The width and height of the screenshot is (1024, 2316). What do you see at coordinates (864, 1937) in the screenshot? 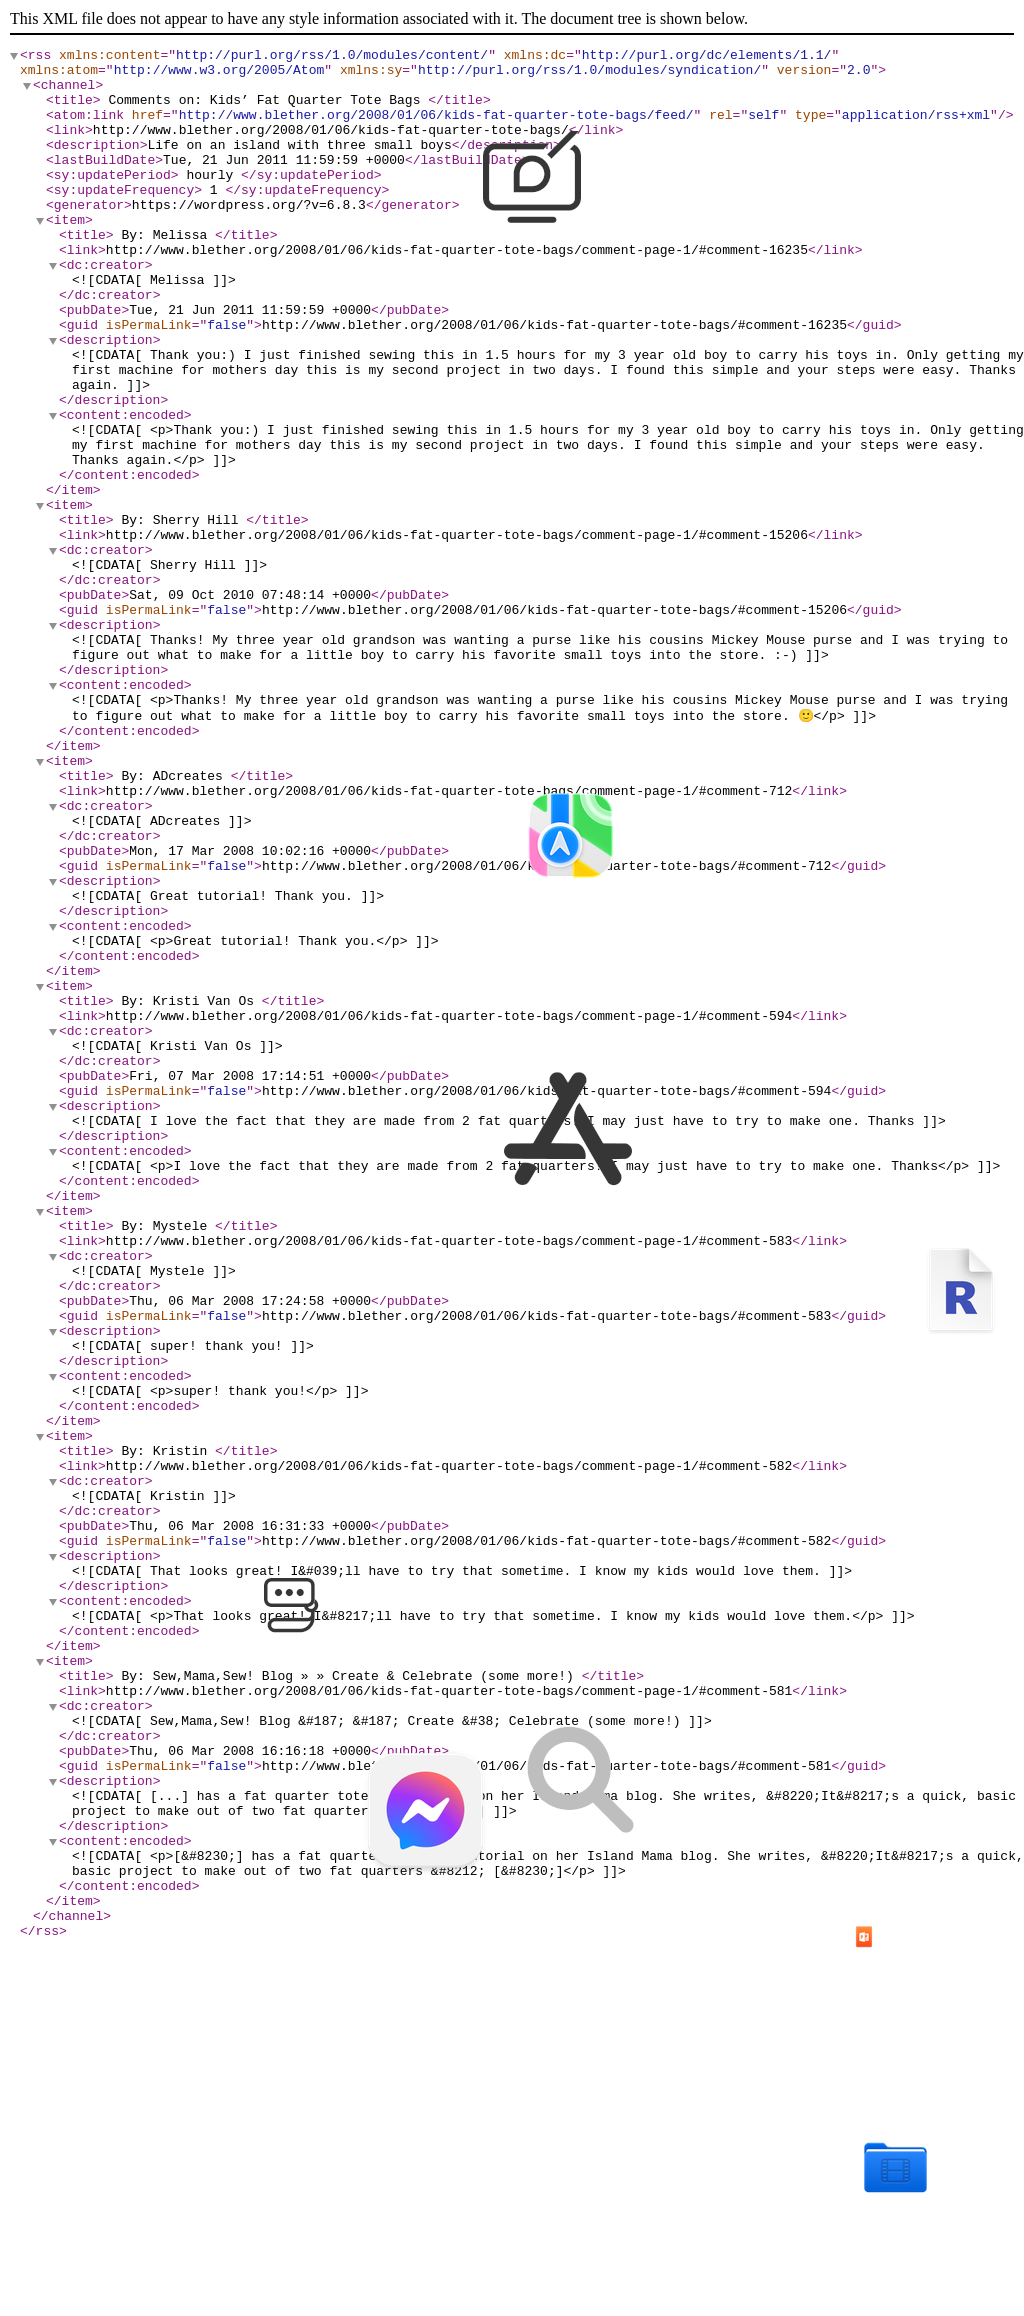
I see `presentation template file type indicator` at bounding box center [864, 1937].